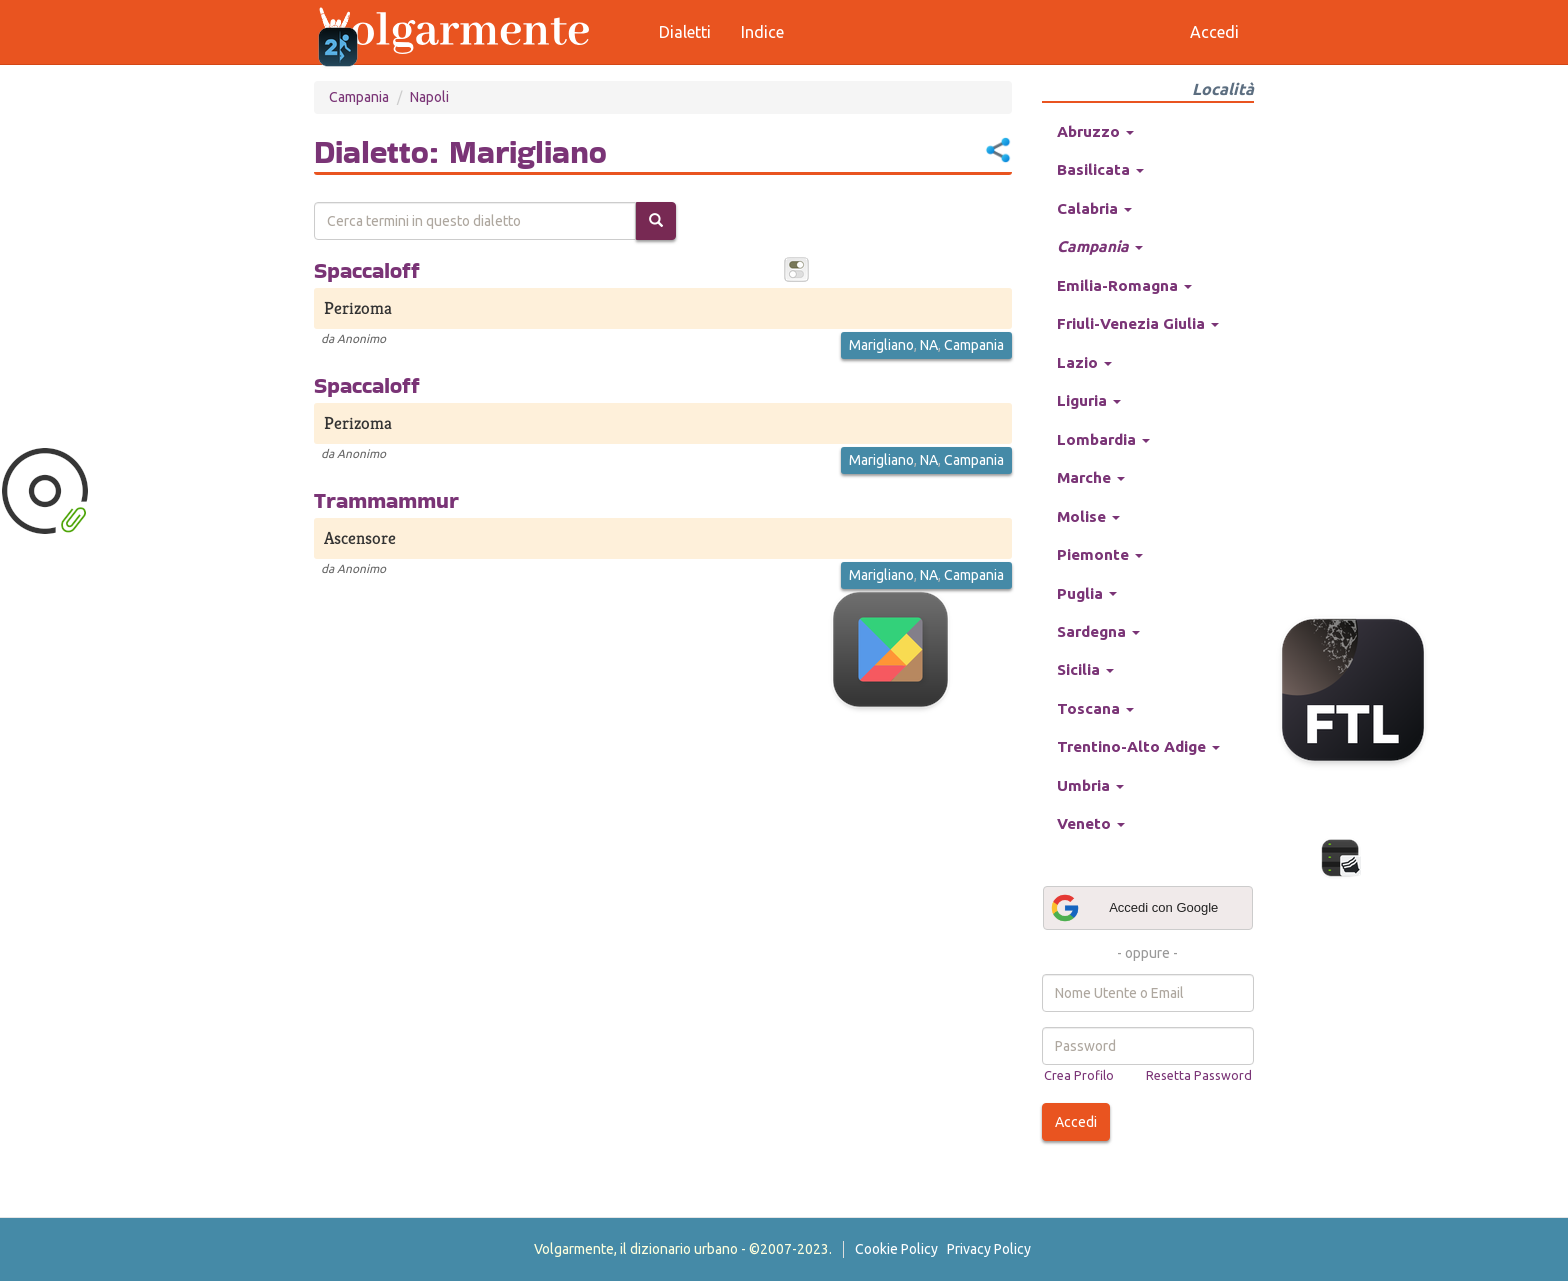 The height and width of the screenshot is (1281, 1568). What do you see at coordinates (1340, 858) in the screenshot?
I see `configure kerberos authentication settings for network servers` at bounding box center [1340, 858].